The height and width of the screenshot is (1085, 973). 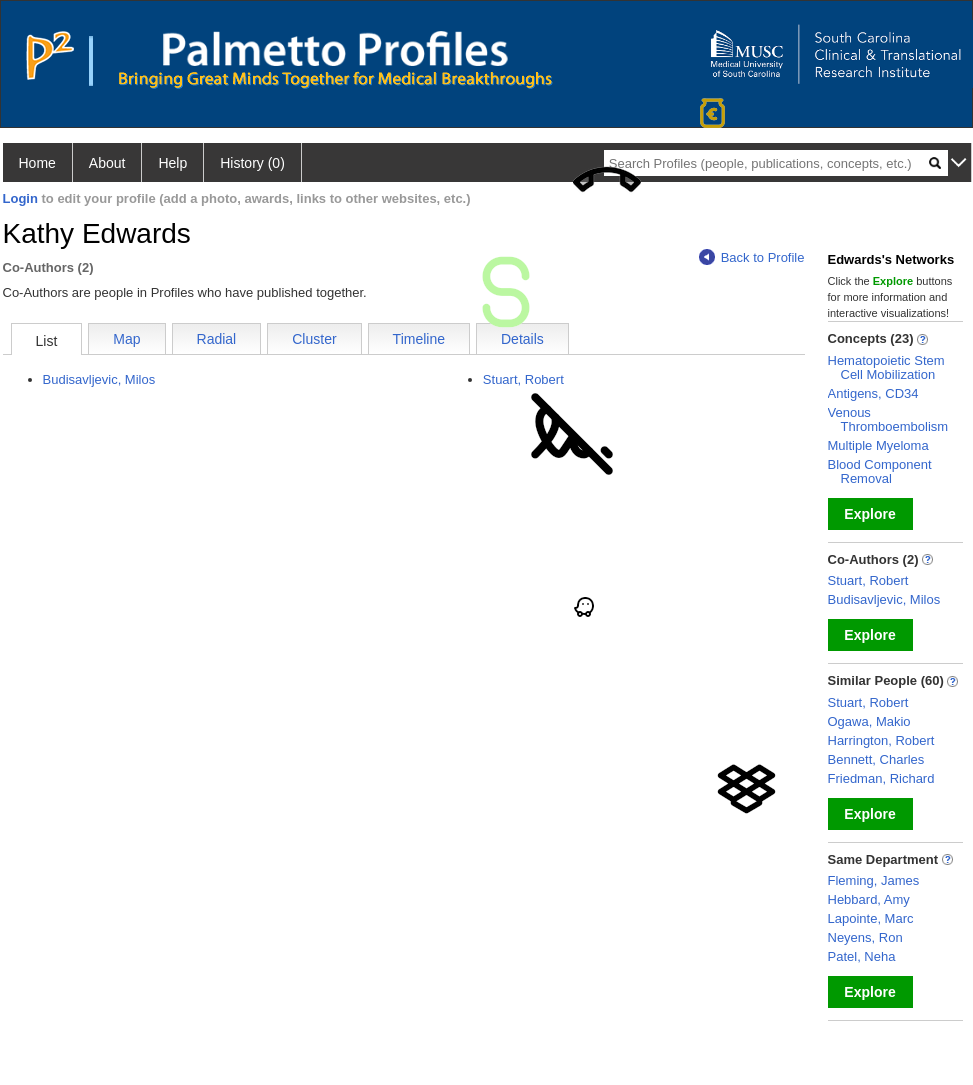 What do you see at coordinates (584, 607) in the screenshot?
I see `open waze navigation app` at bounding box center [584, 607].